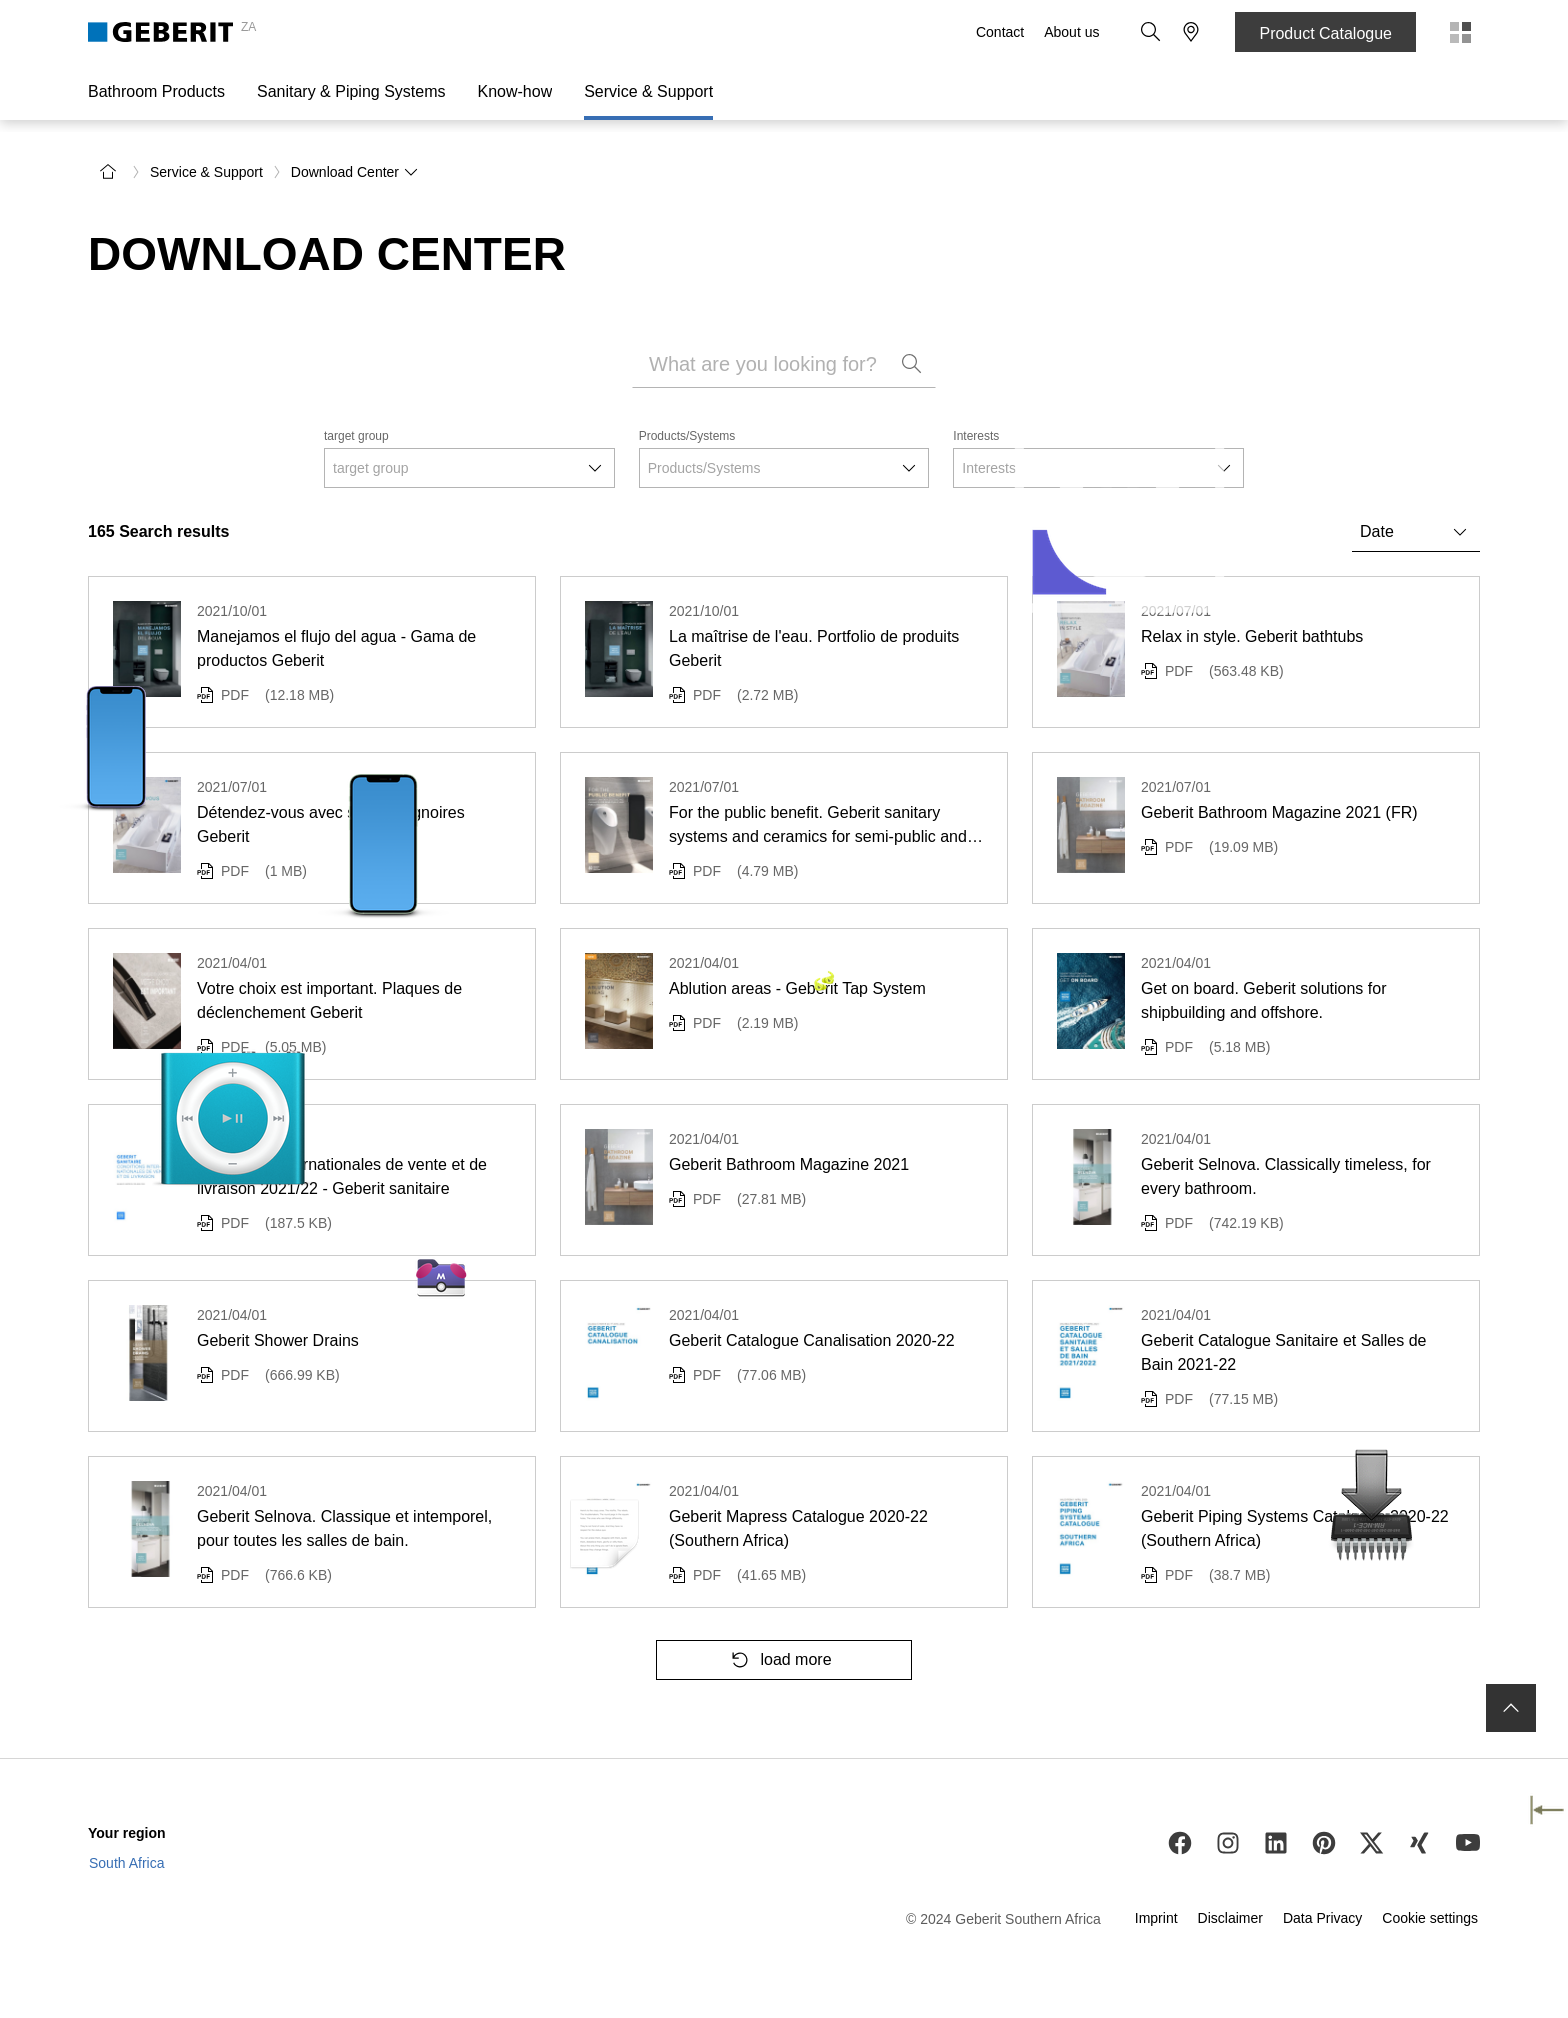  I want to click on iPhone 12 device icon, so click(383, 846).